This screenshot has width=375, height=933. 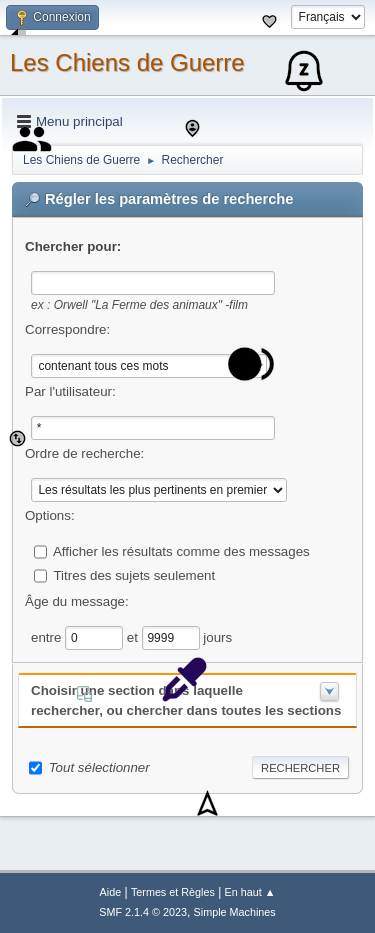 I want to click on swap or reorder items vertically, so click(x=17, y=438).